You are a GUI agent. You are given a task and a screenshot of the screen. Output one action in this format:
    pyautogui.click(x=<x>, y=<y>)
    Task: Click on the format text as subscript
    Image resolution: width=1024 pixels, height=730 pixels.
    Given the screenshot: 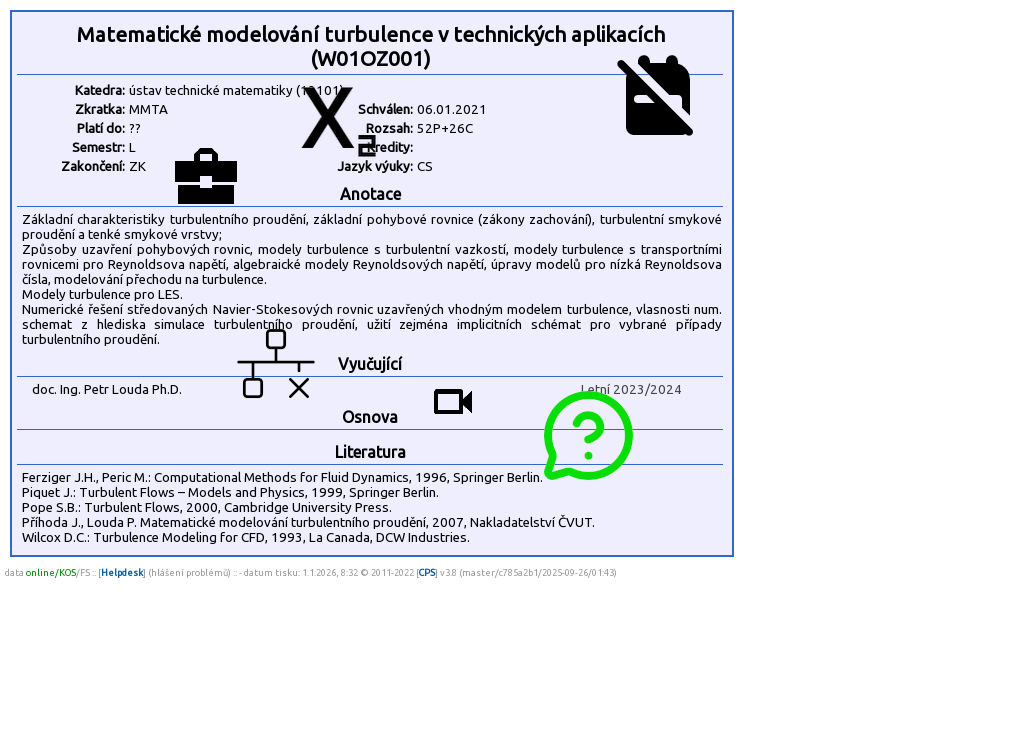 What is the action you would take?
    pyautogui.click(x=328, y=122)
    